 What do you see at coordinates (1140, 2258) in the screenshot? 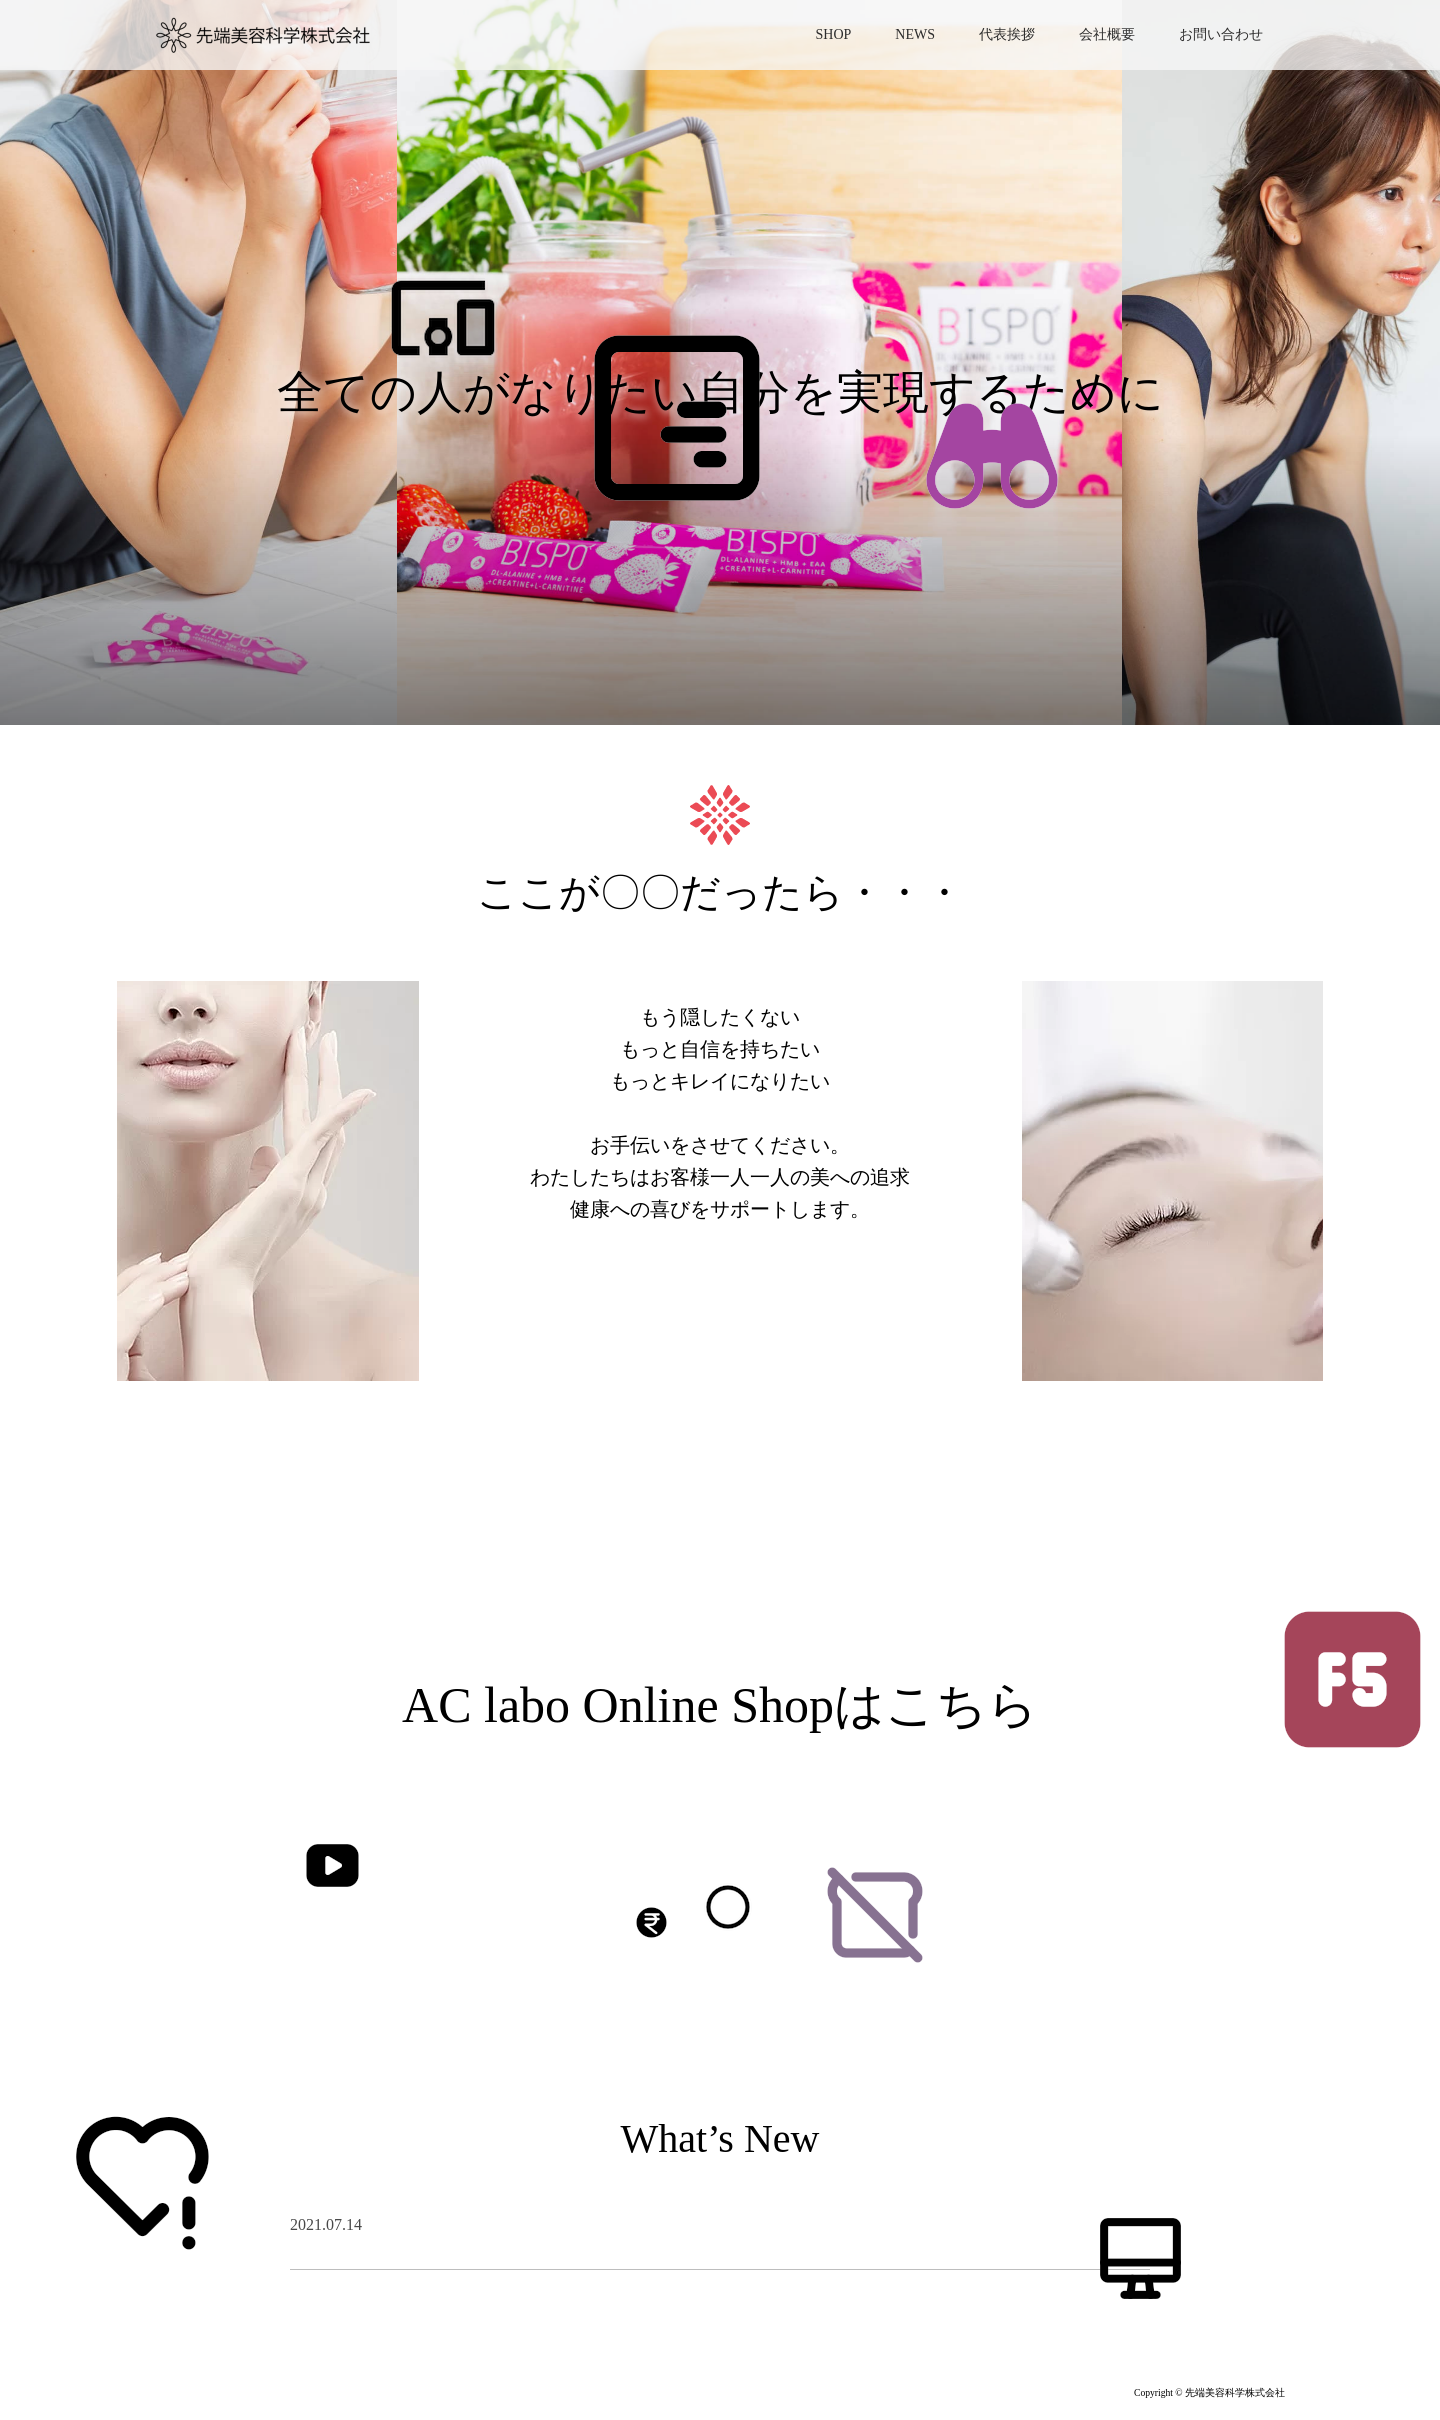
I see `view on desktop display` at bounding box center [1140, 2258].